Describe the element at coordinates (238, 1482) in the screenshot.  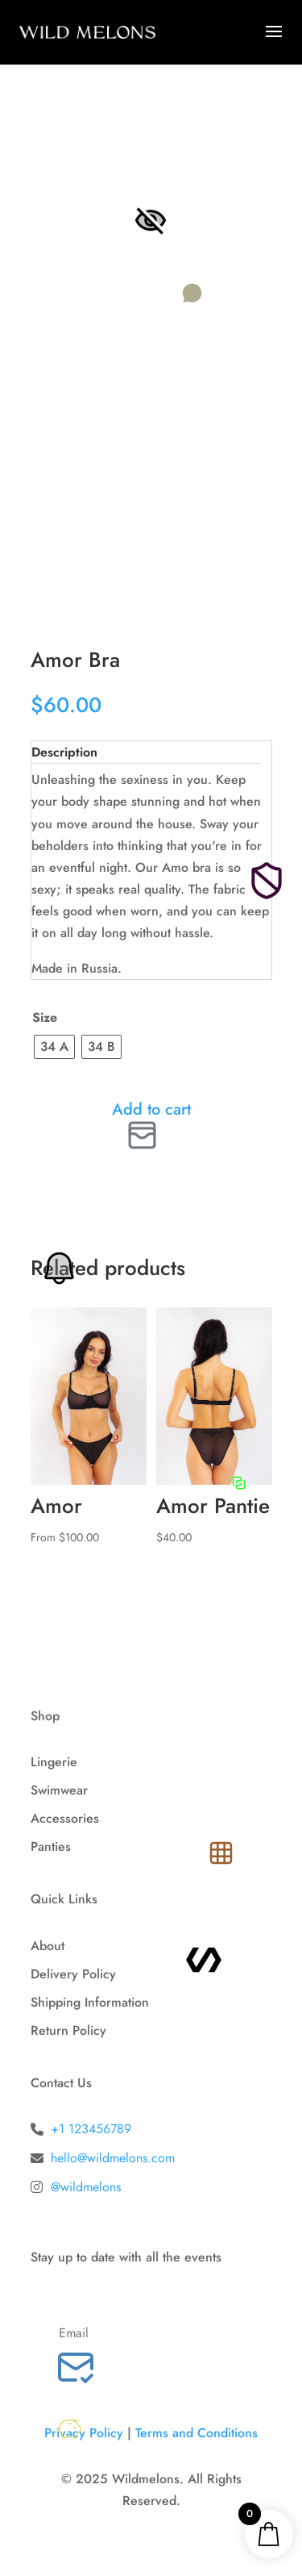
I see `exclude overlapping areas in a selection` at that location.